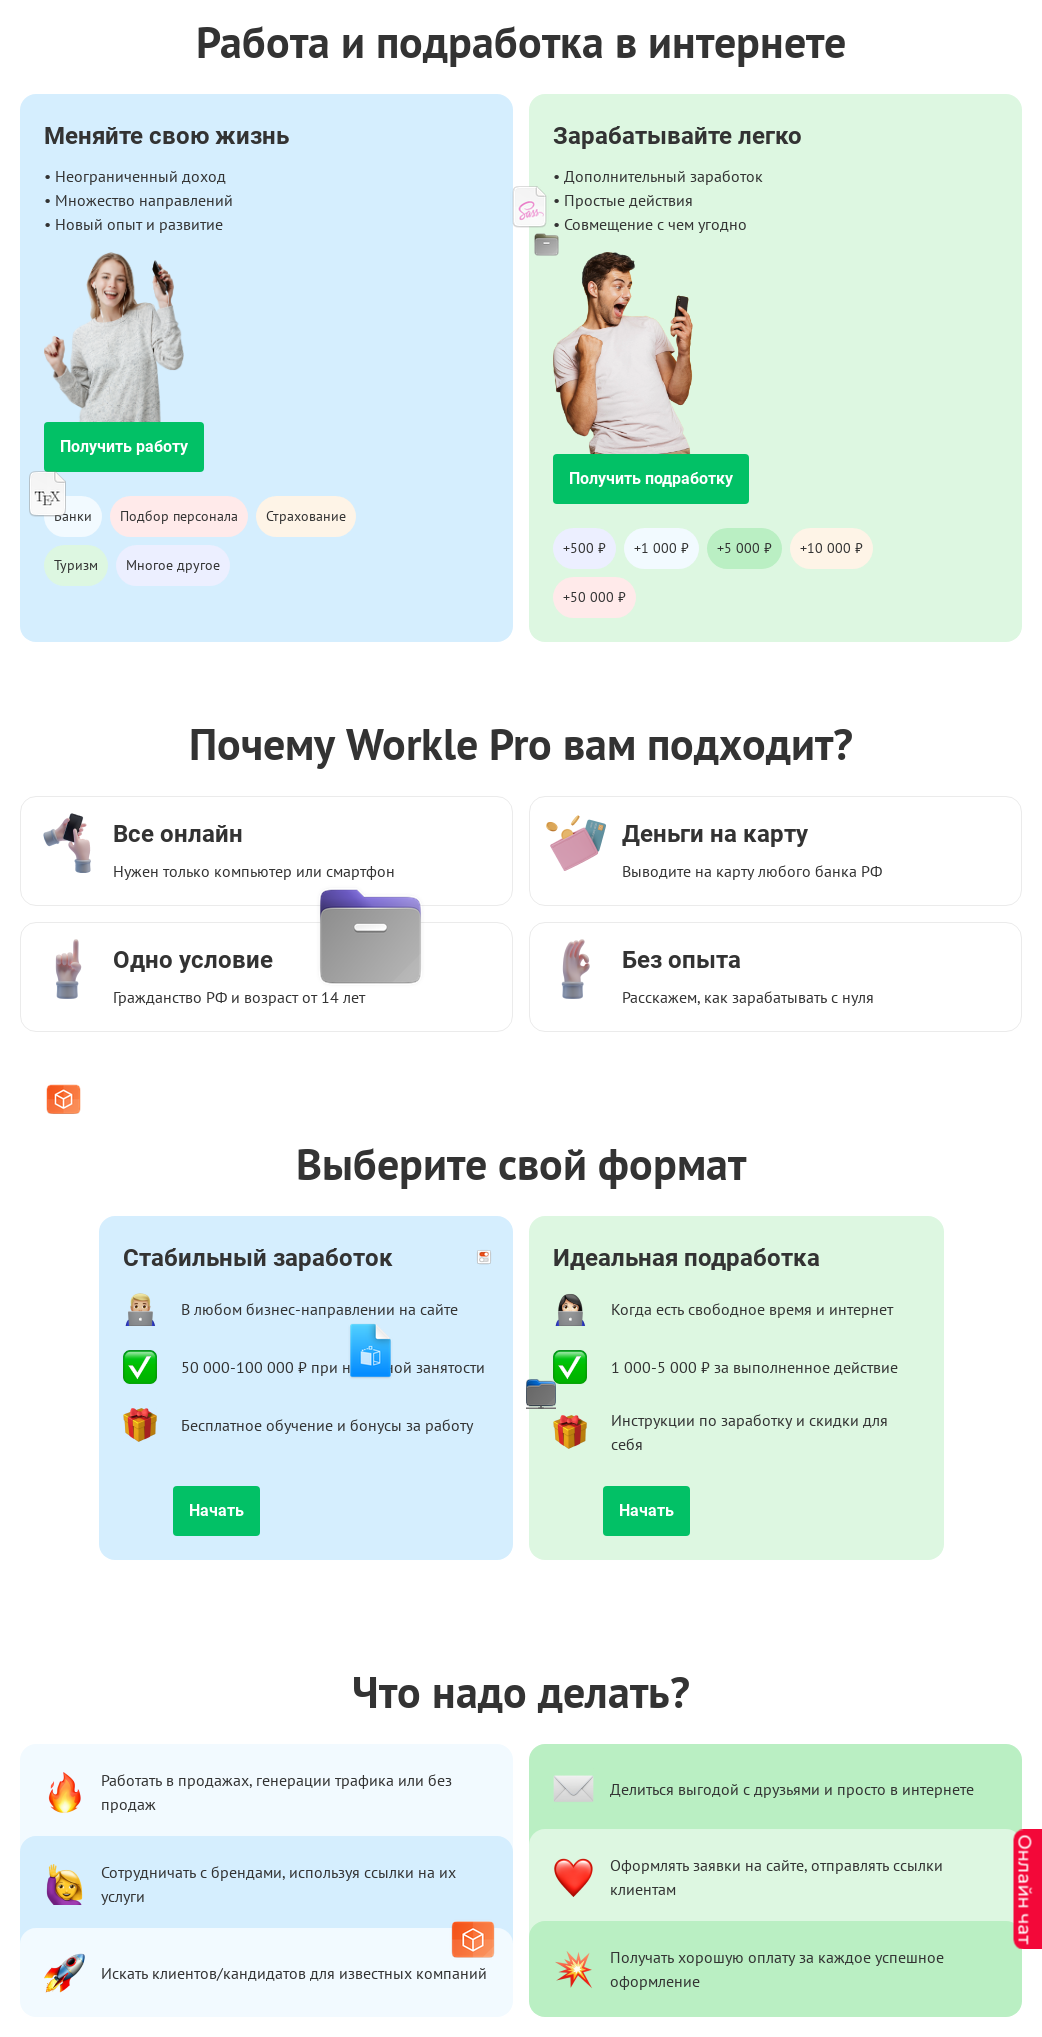  I want to click on a DGN file (MicroStation CAD drawing), so click(370, 1351).